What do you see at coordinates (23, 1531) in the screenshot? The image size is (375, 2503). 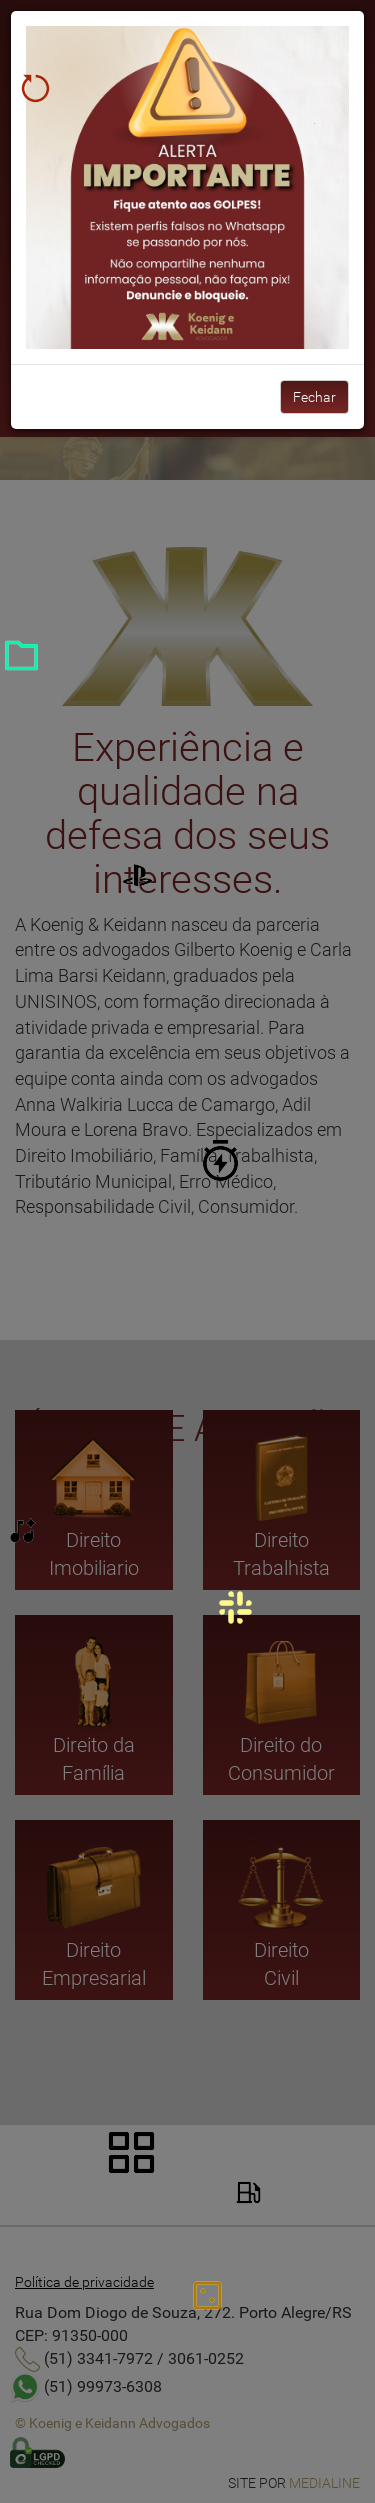 I see `access AI-powered music features` at bounding box center [23, 1531].